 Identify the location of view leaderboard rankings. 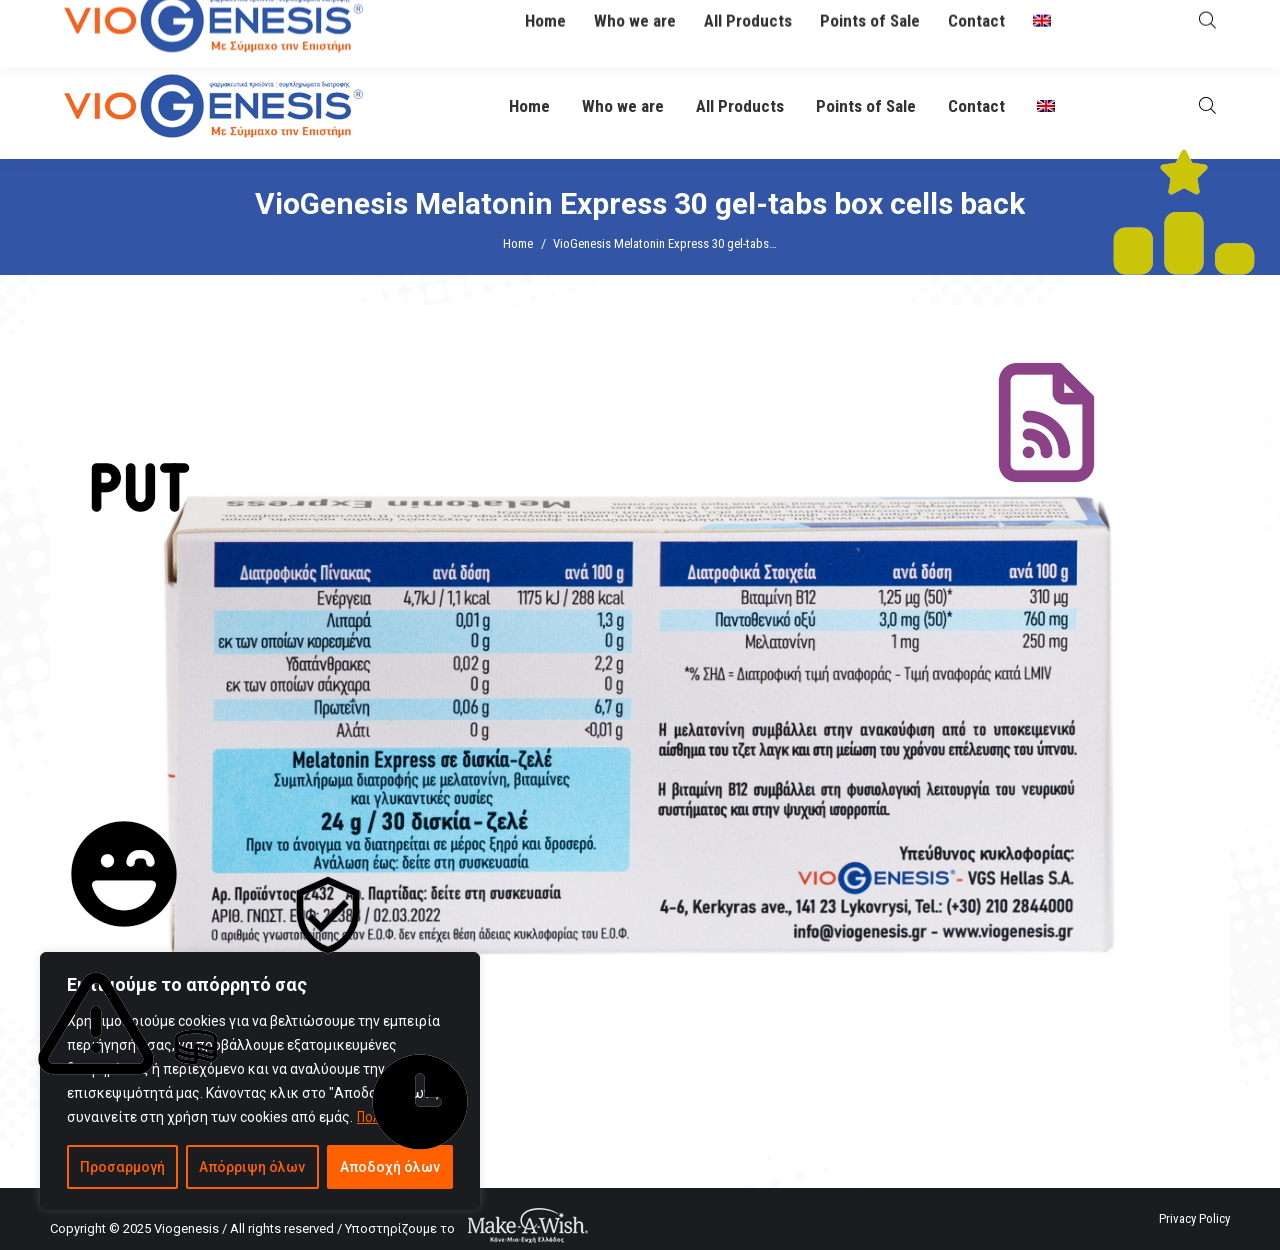
(1184, 212).